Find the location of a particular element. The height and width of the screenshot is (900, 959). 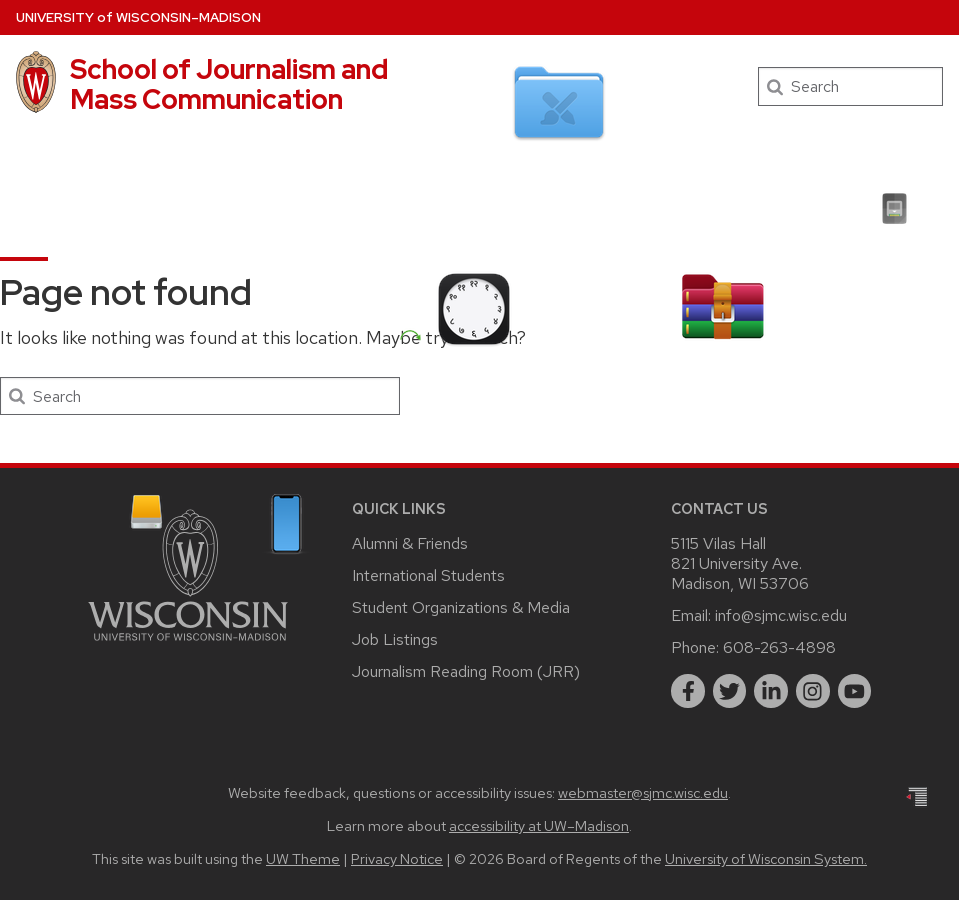

redo the last undone action is located at coordinates (410, 335).